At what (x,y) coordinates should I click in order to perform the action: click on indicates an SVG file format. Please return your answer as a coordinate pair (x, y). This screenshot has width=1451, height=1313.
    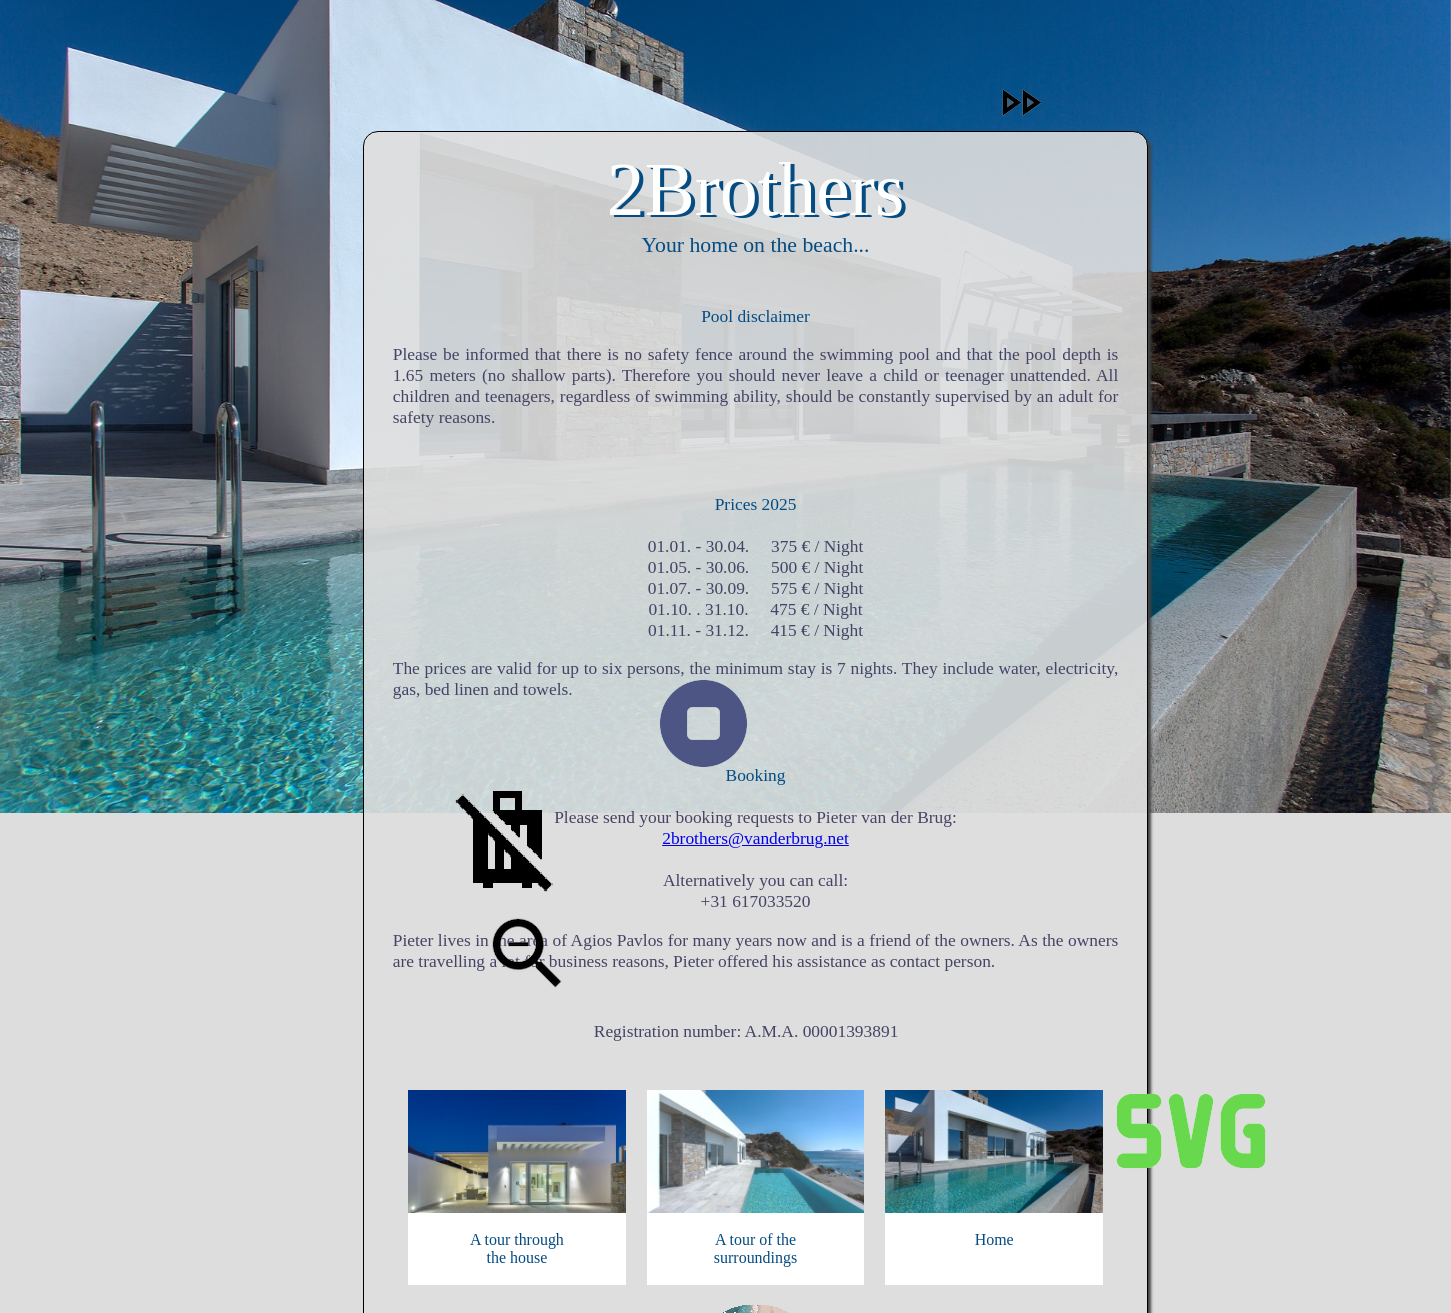
    Looking at the image, I should click on (1191, 1131).